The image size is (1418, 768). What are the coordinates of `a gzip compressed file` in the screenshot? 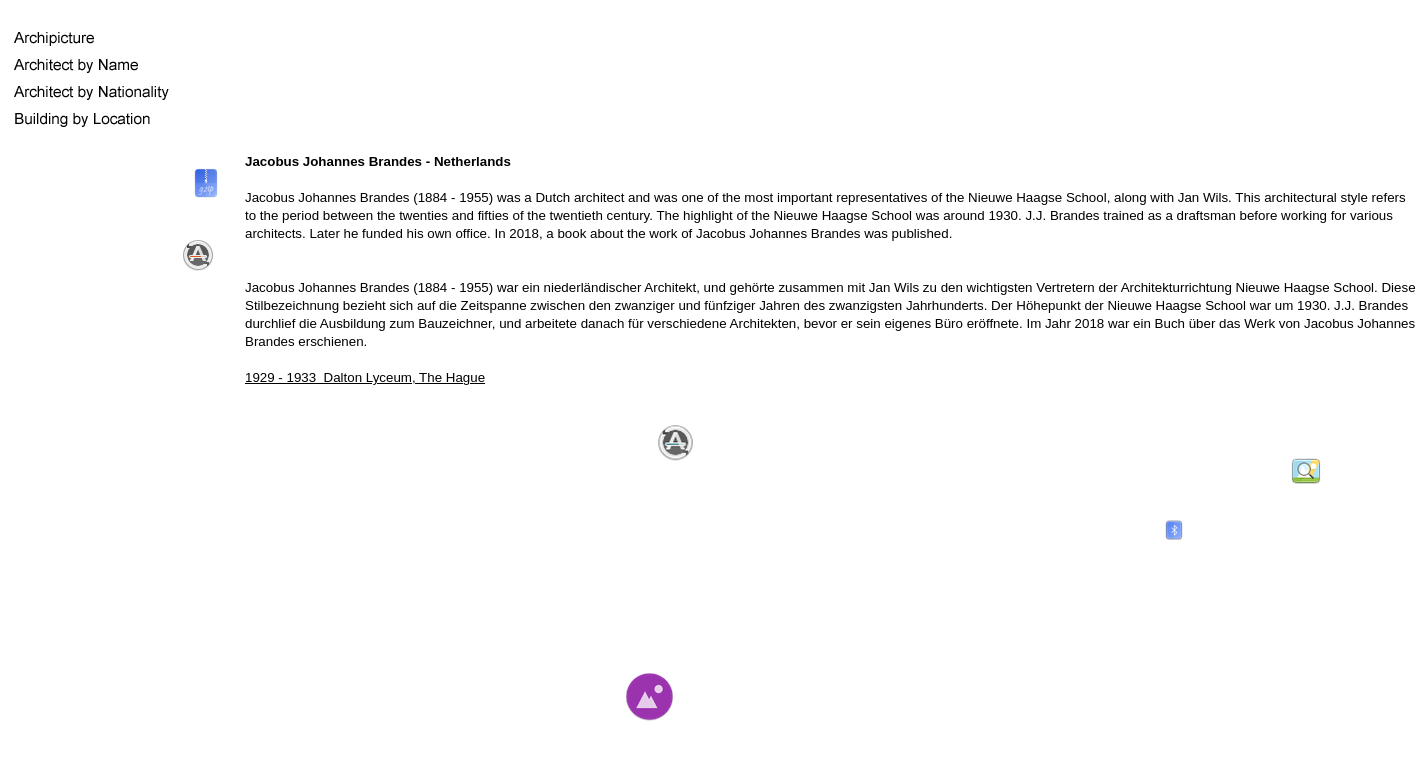 It's located at (206, 183).